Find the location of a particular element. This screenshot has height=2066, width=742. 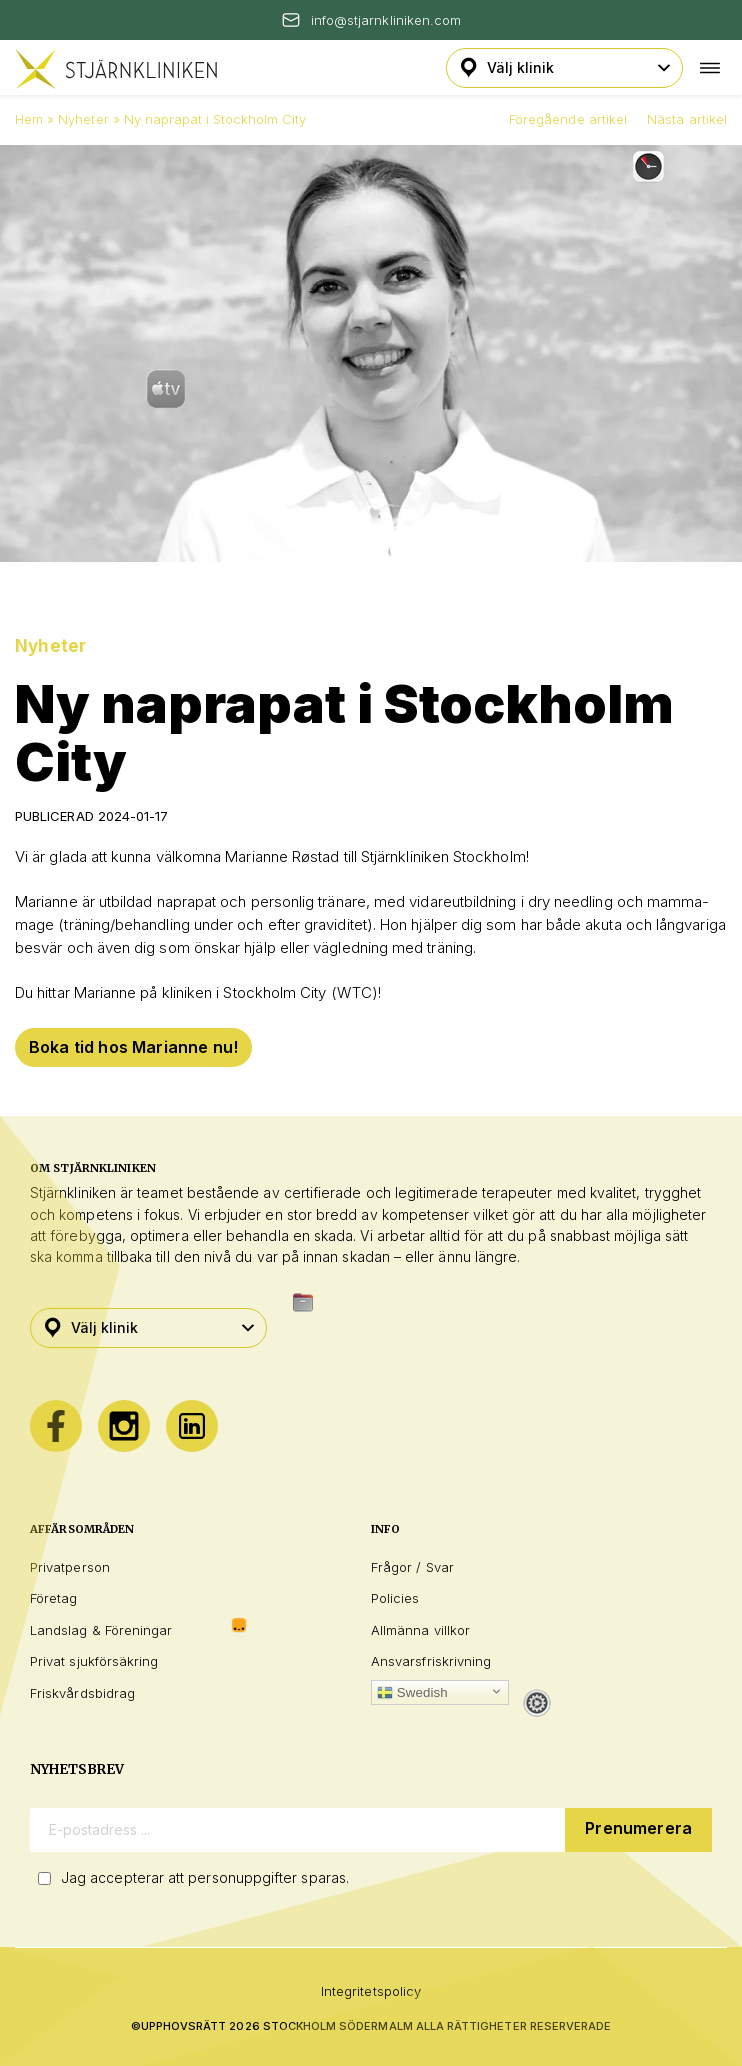

open gnome evolution calendar alarm notifications is located at coordinates (648, 166).